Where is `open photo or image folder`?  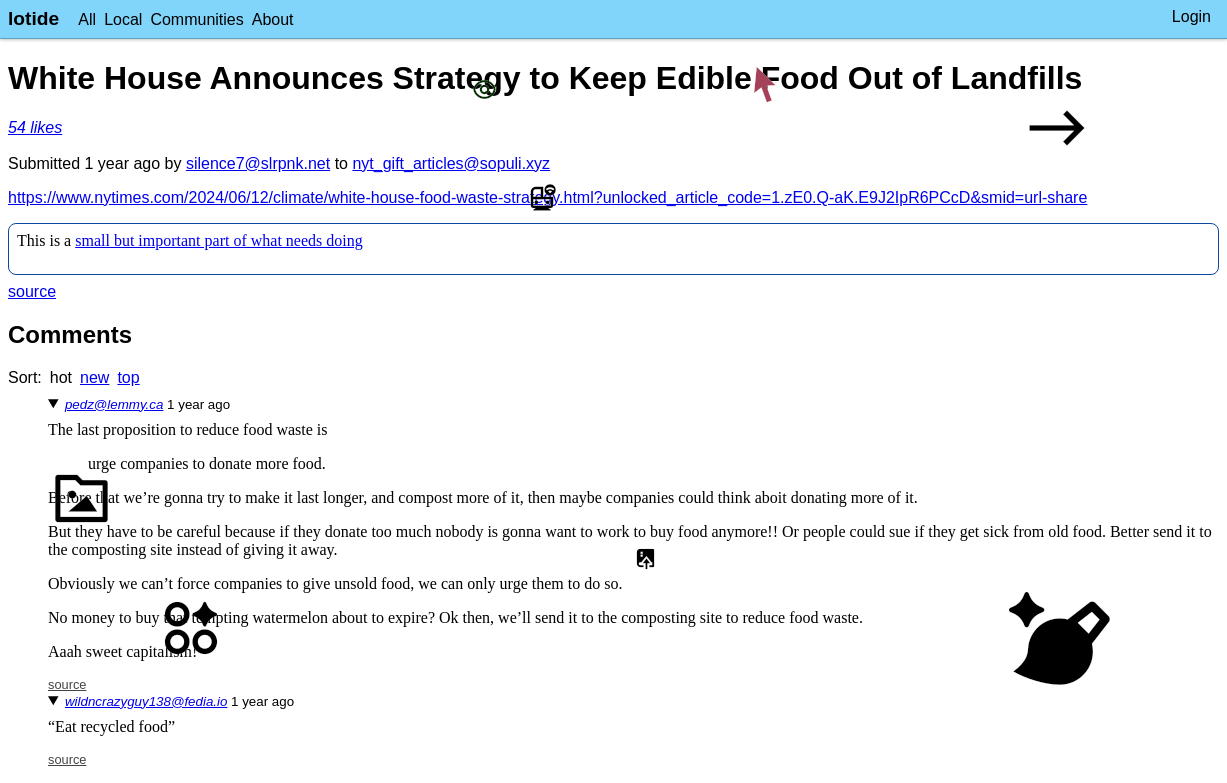 open photo or image folder is located at coordinates (81, 498).